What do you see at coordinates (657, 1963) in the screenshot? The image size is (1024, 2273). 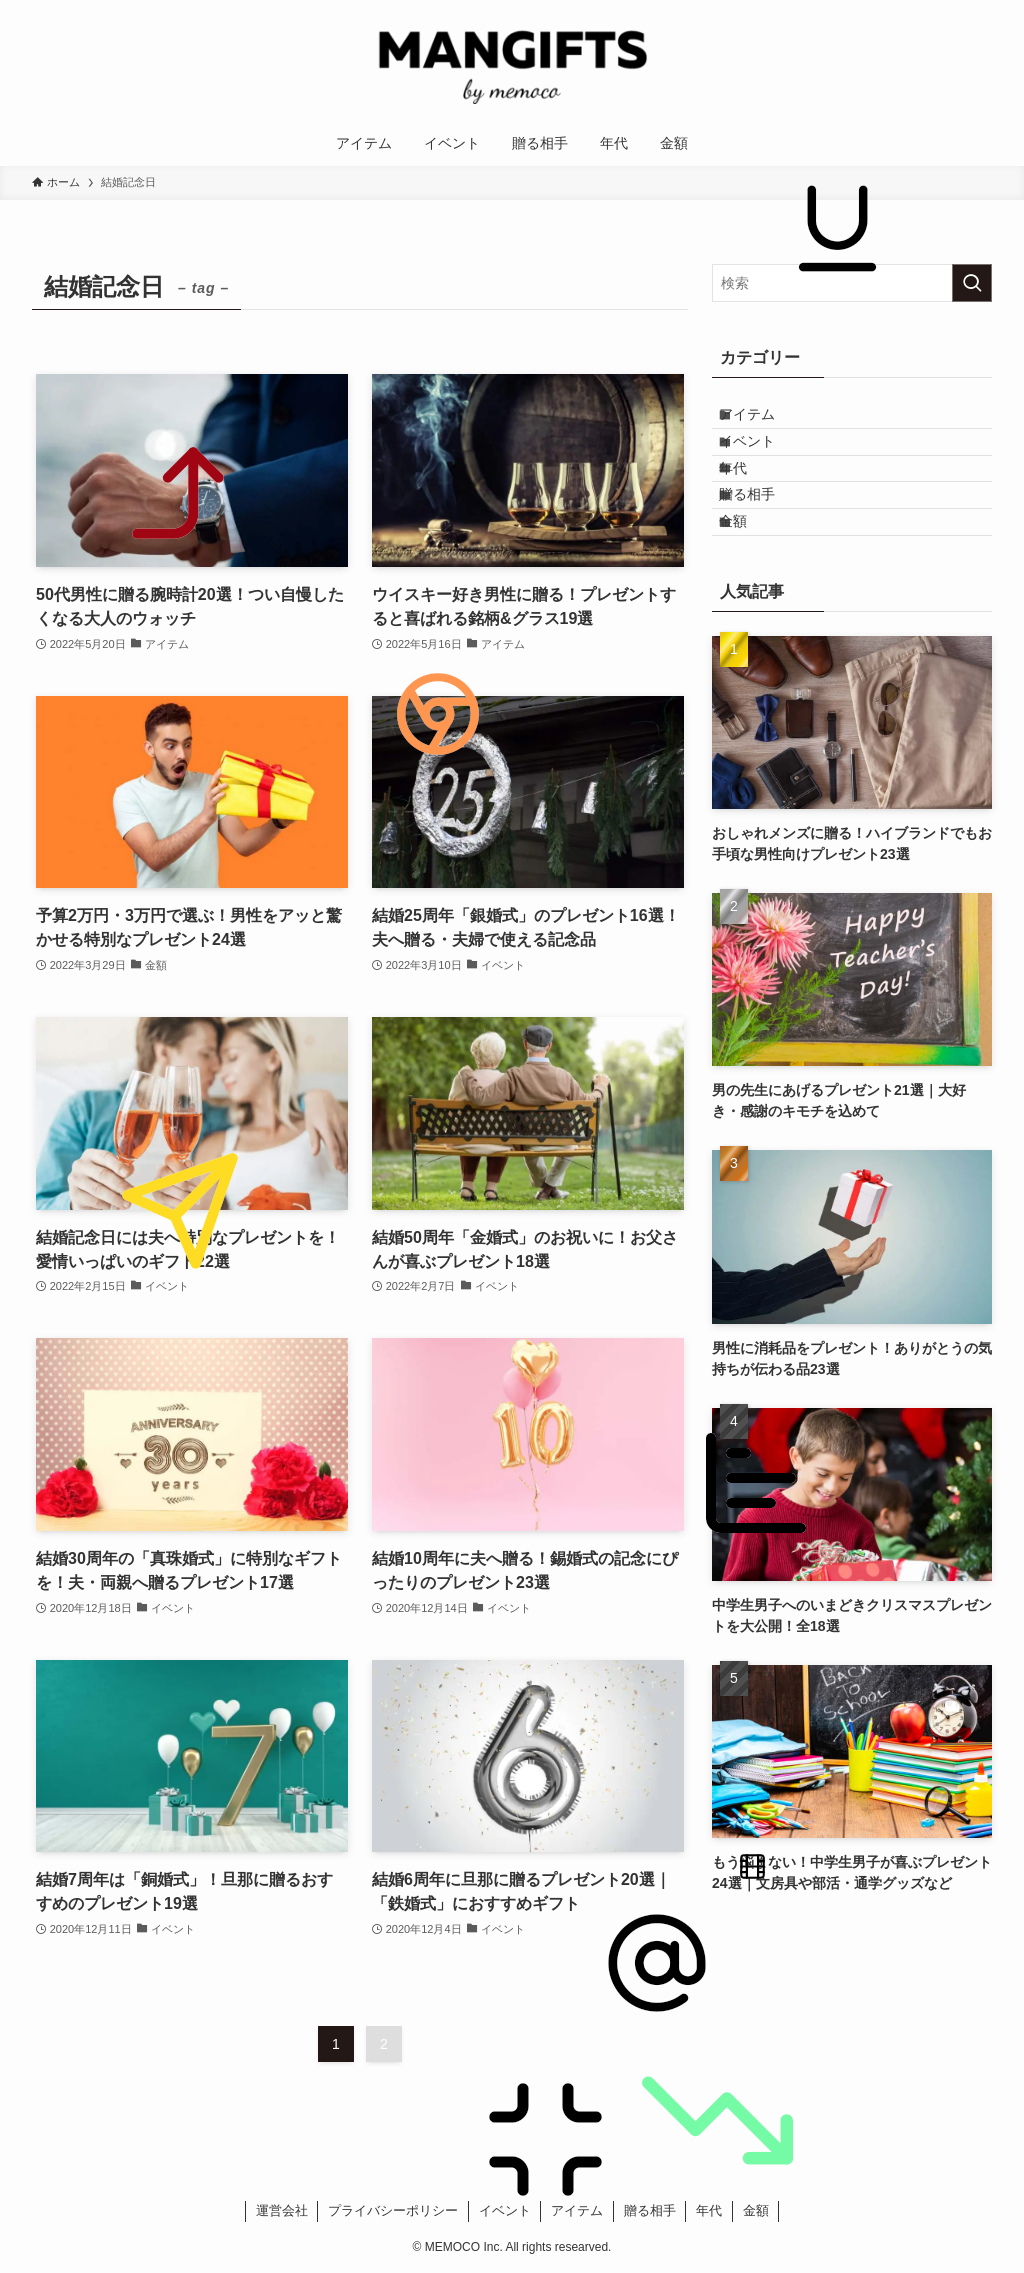 I see `mention a user in a post or comment` at bounding box center [657, 1963].